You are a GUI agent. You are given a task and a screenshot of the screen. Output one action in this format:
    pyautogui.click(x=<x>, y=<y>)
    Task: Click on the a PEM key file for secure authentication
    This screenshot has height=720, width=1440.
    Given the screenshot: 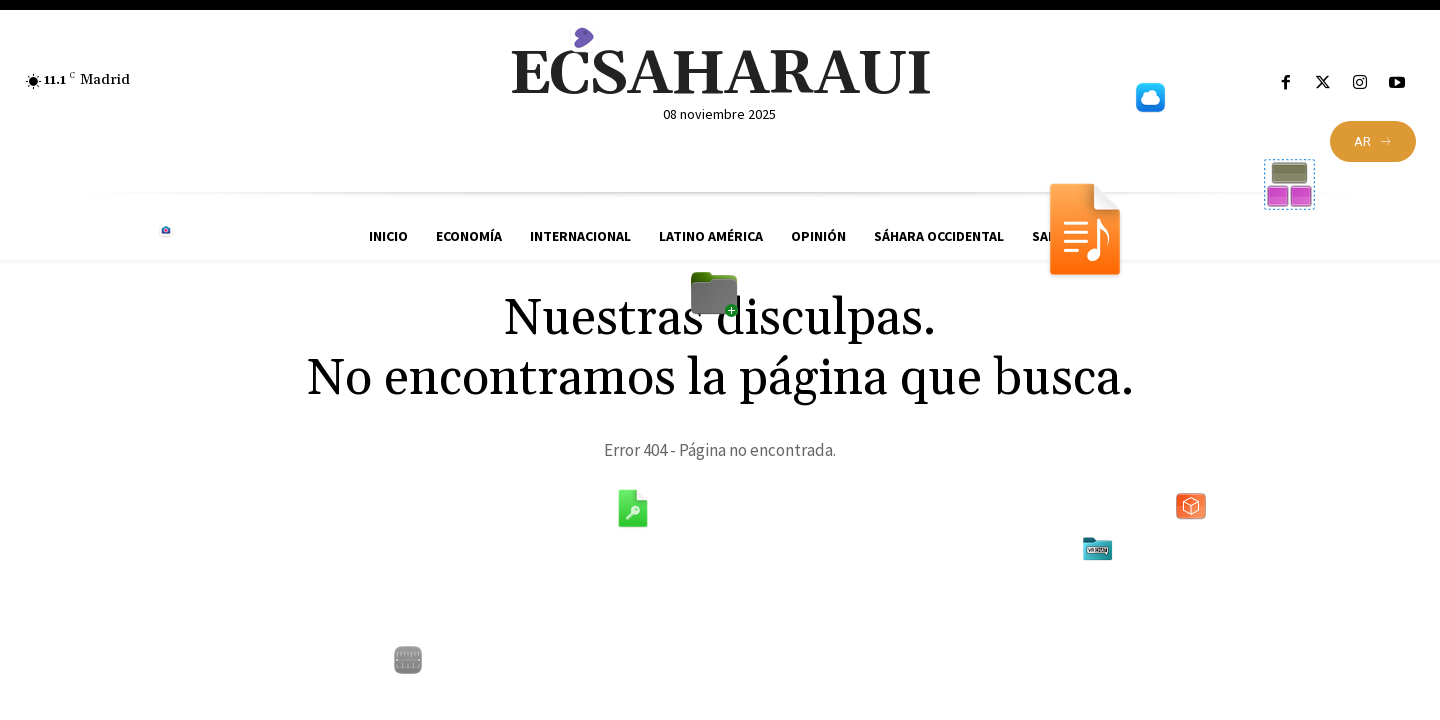 What is the action you would take?
    pyautogui.click(x=633, y=509)
    